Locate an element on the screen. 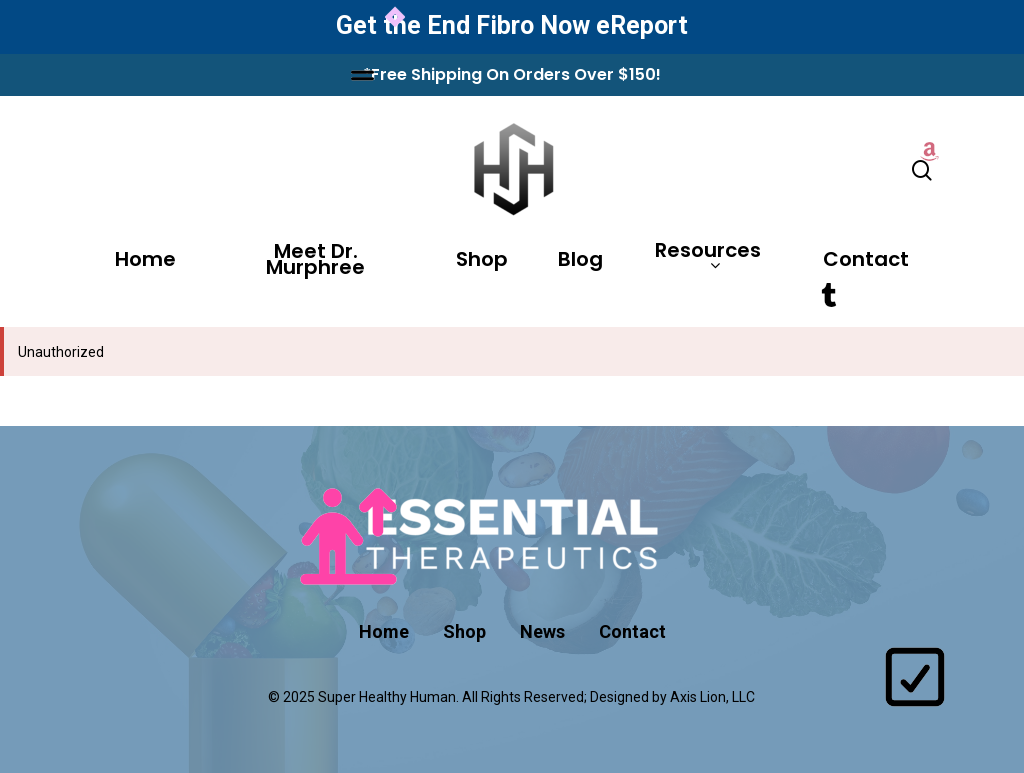 The width and height of the screenshot is (1024, 773). mark task as complete is located at coordinates (915, 677).